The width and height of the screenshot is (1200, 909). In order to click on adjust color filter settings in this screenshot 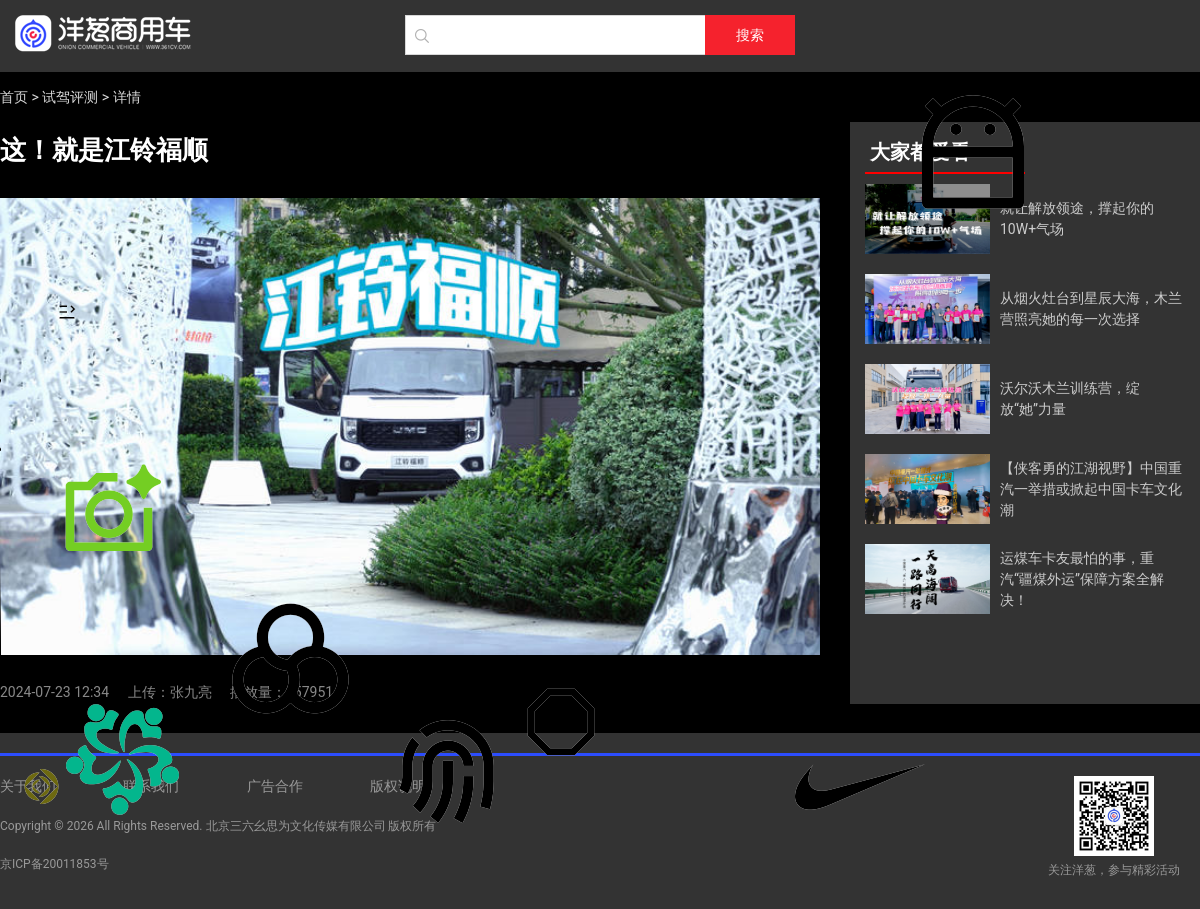, I will do `click(290, 665)`.